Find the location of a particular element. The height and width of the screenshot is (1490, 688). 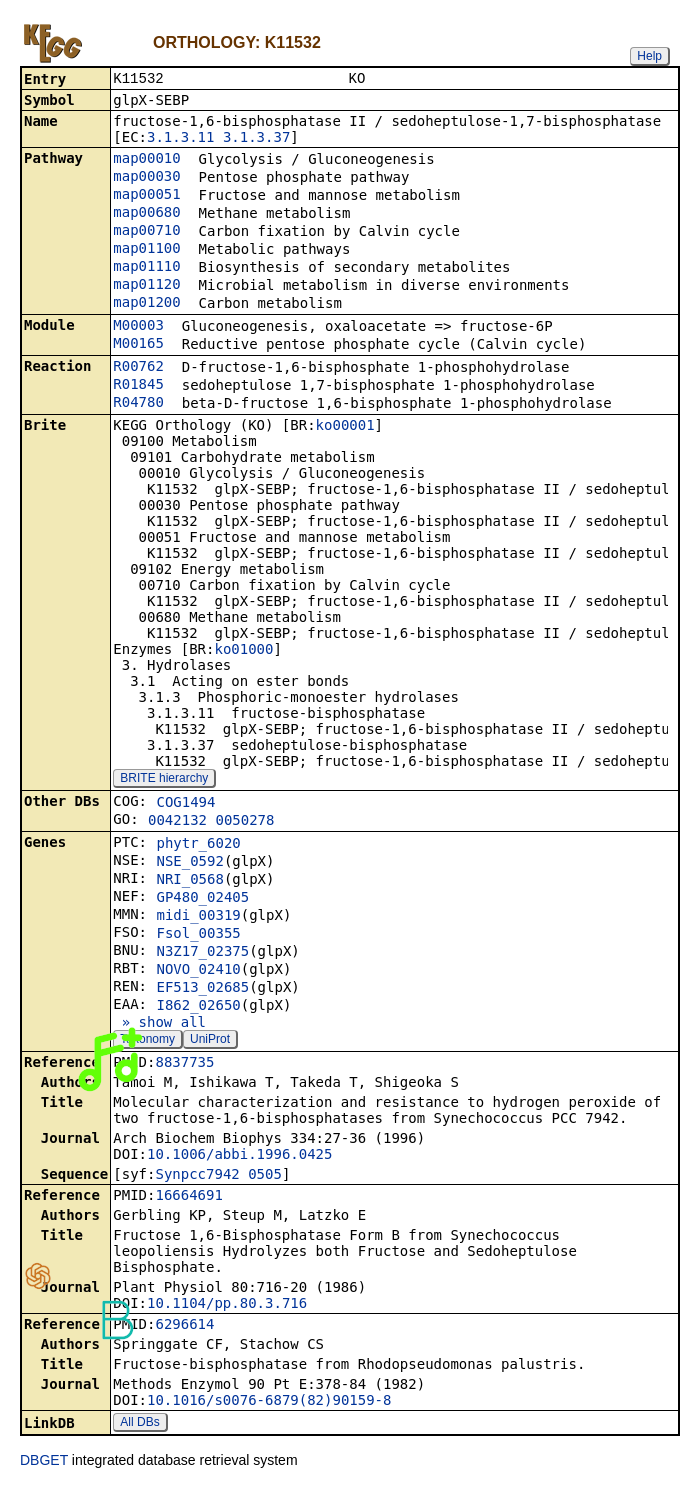

apply bold formatting to selected text is located at coordinates (115, 1321).